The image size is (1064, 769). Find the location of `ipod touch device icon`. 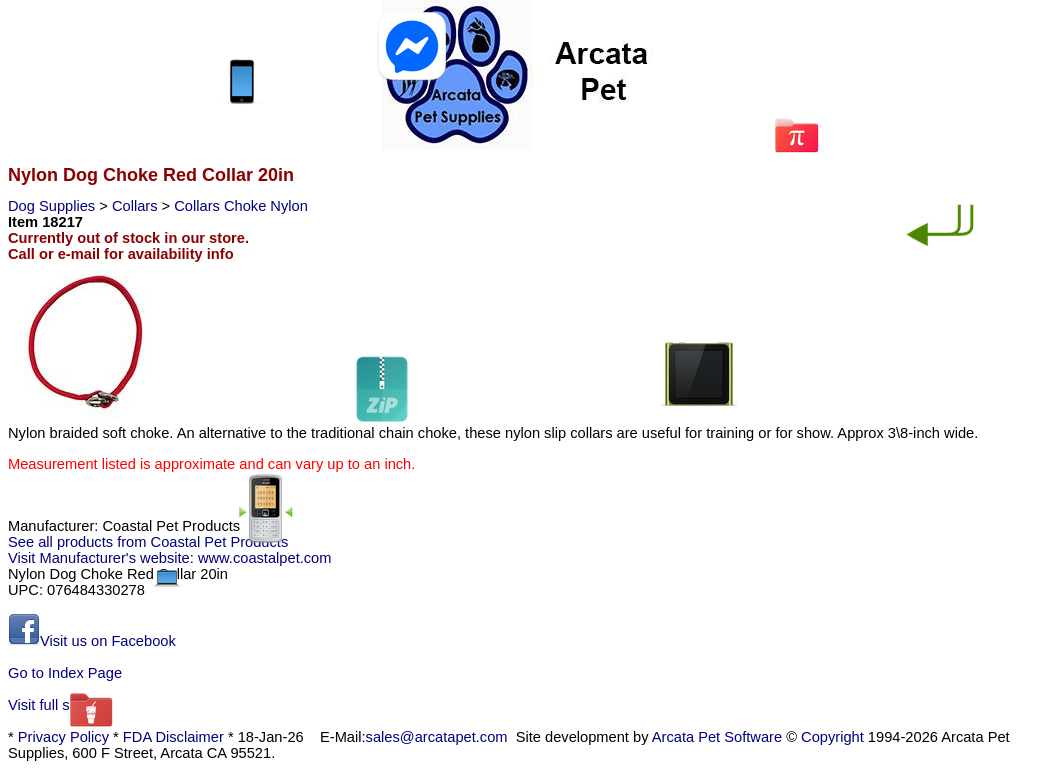

ipod touch device icon is located at coordinates (242, 81).